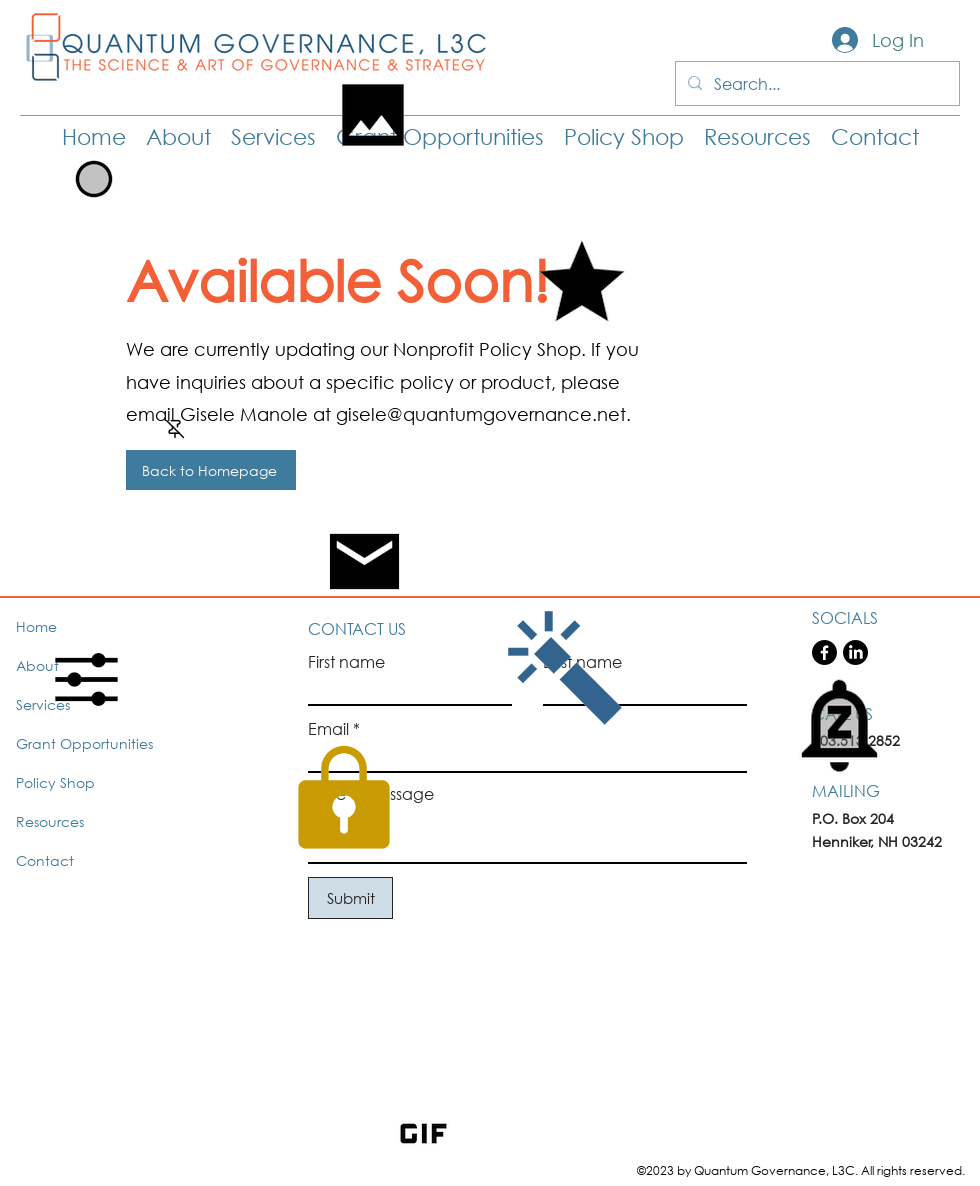  What do you see at coordinates (373, 115) in the screenshot?
I see `view photos or images` at bounding box center [373, 115].